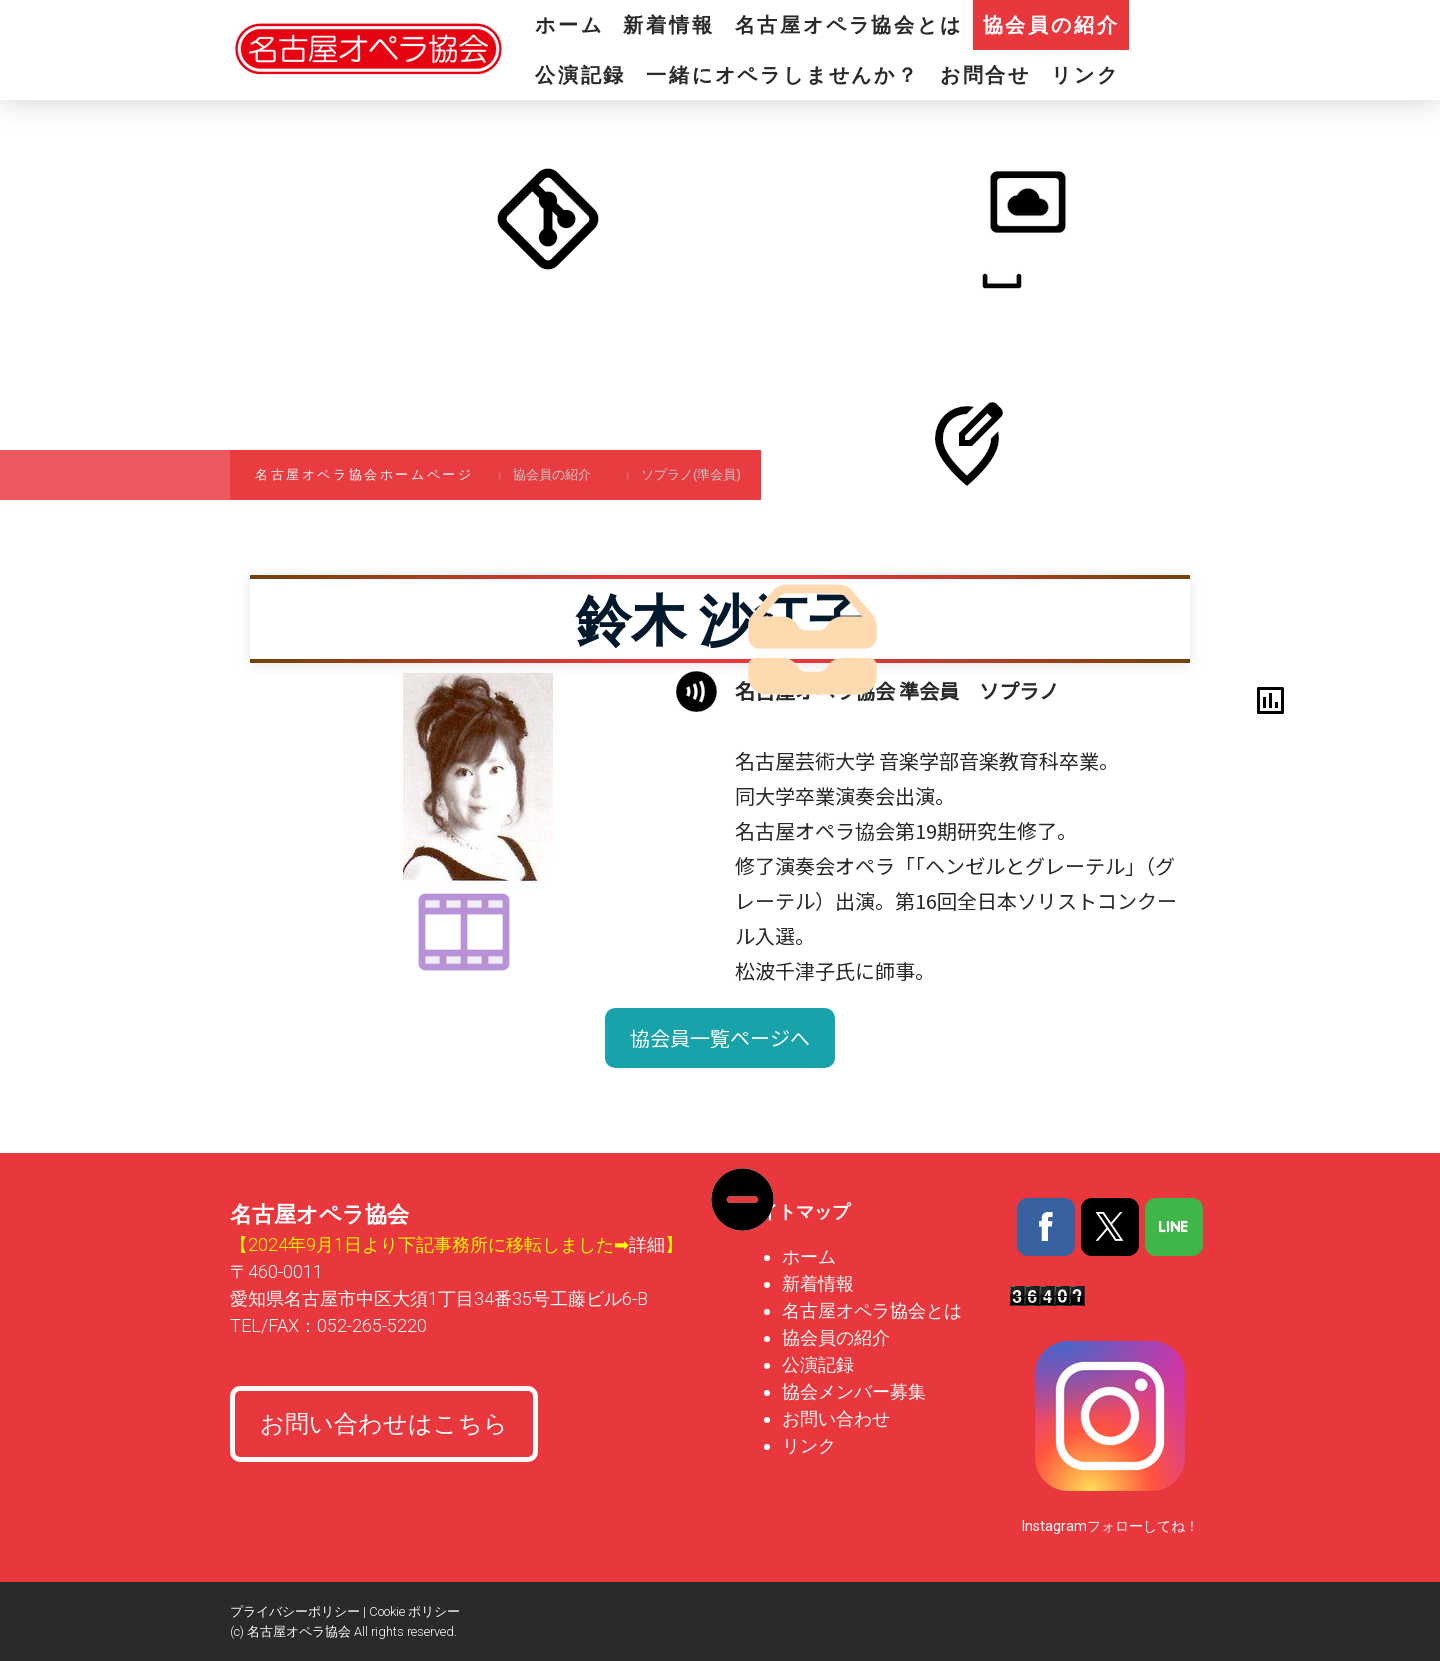 The width and height of the screenshot is (1440, 1661). What do you see at coordinates (812, 639) in the screenshot?
I see `view all inbox messages` at bounding box center [812, 639].